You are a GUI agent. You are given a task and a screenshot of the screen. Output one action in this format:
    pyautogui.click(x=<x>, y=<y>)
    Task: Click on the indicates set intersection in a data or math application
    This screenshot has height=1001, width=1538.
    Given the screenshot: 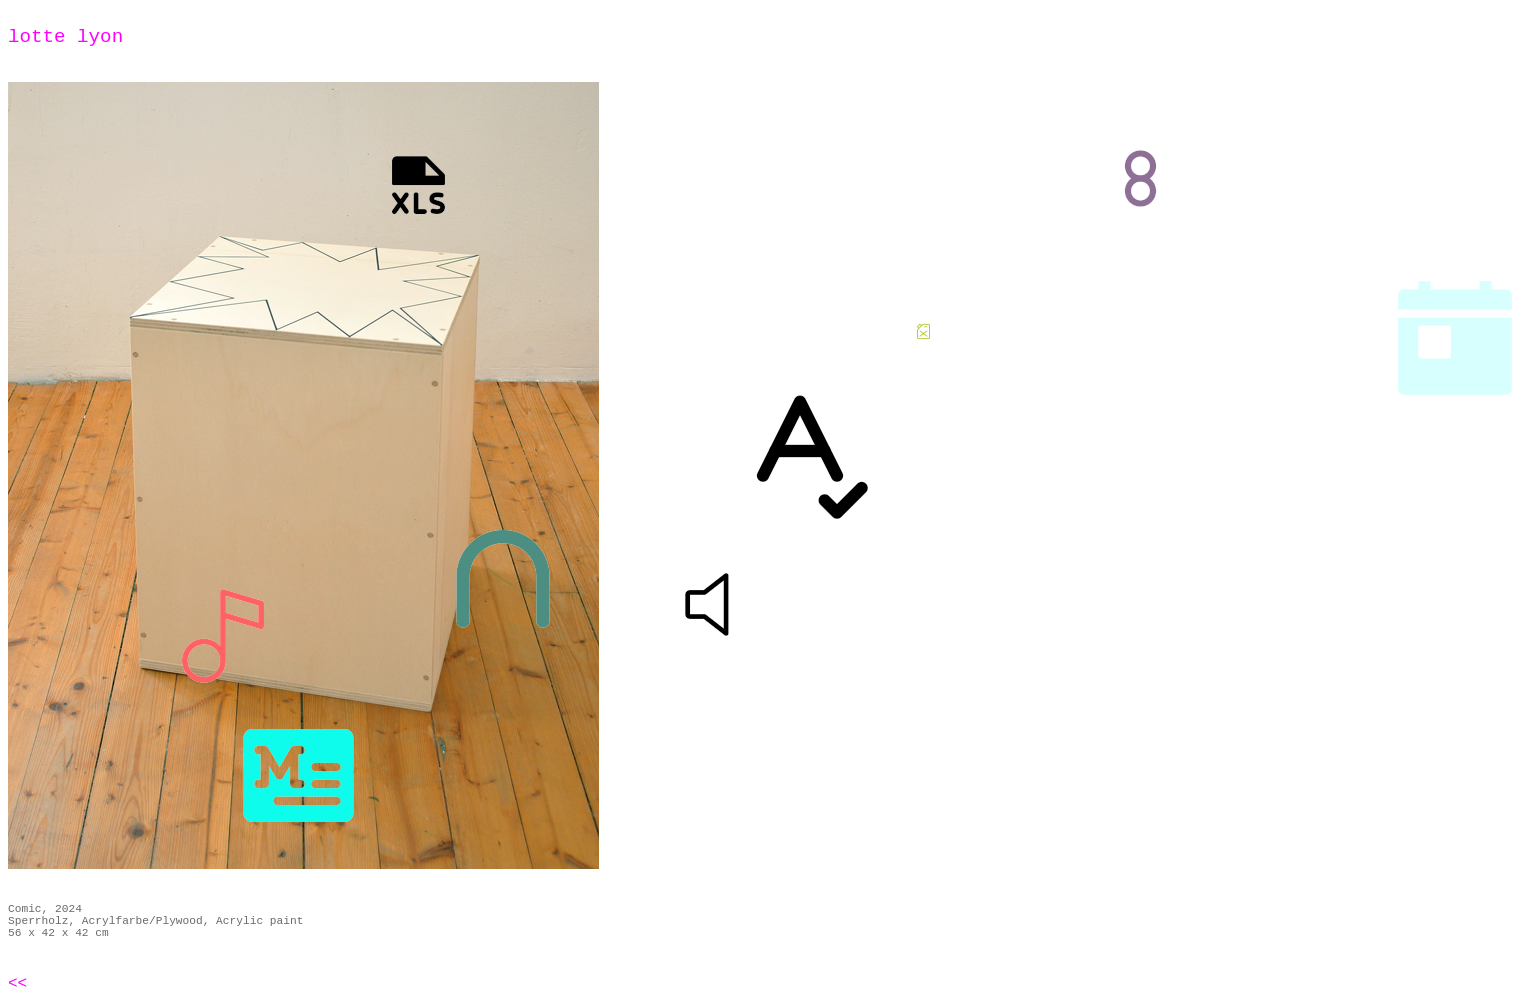 What is the action you would take?
    pyautogui.click(x=503, y=581)
    